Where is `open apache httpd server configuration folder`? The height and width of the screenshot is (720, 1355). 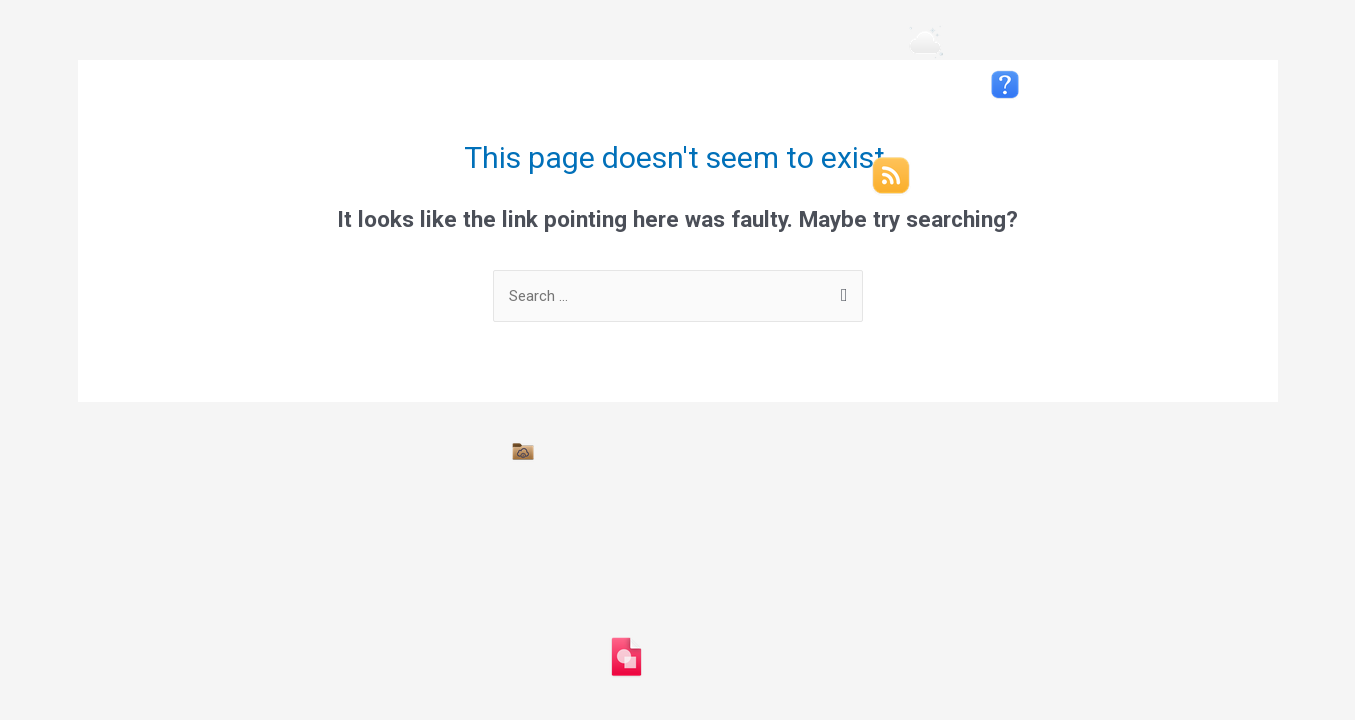
open apache httpd server configuration folder is located at coordinates (523, 452).